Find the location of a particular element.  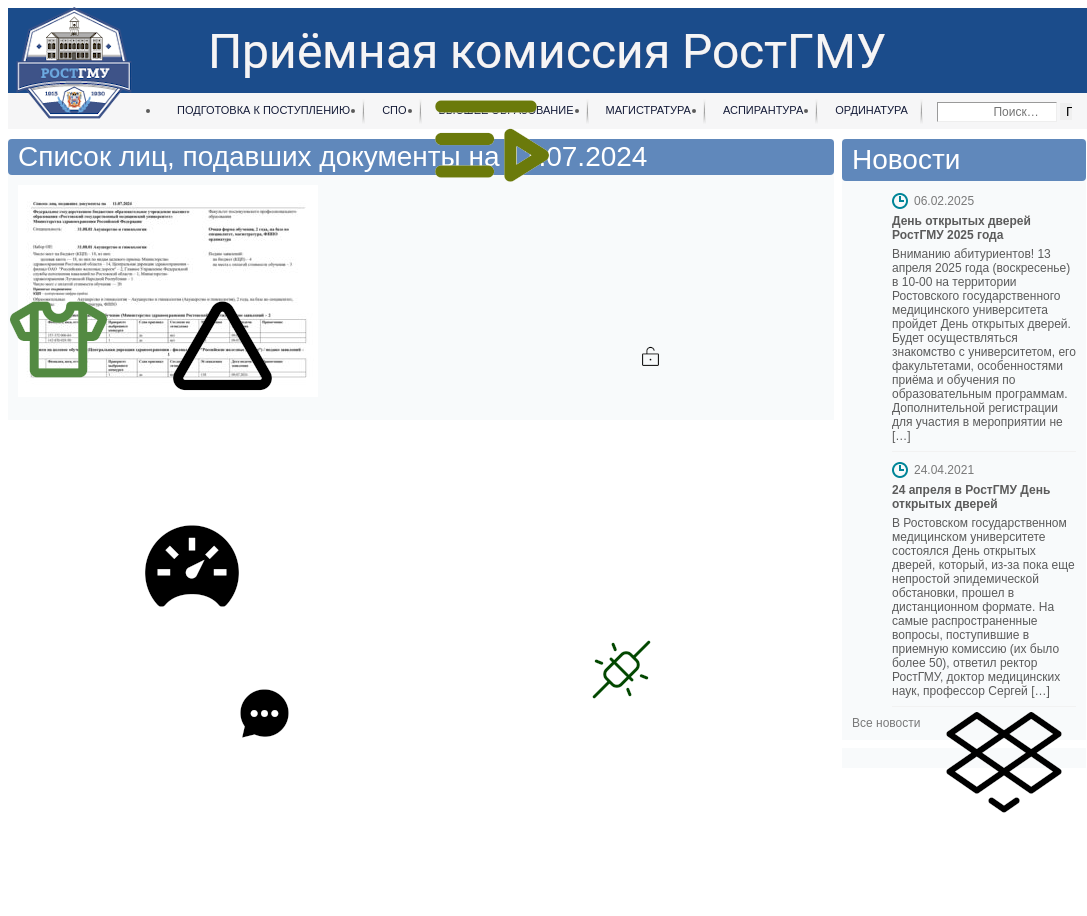

unlocked or unsecured state is located at coordinates (650, 357).